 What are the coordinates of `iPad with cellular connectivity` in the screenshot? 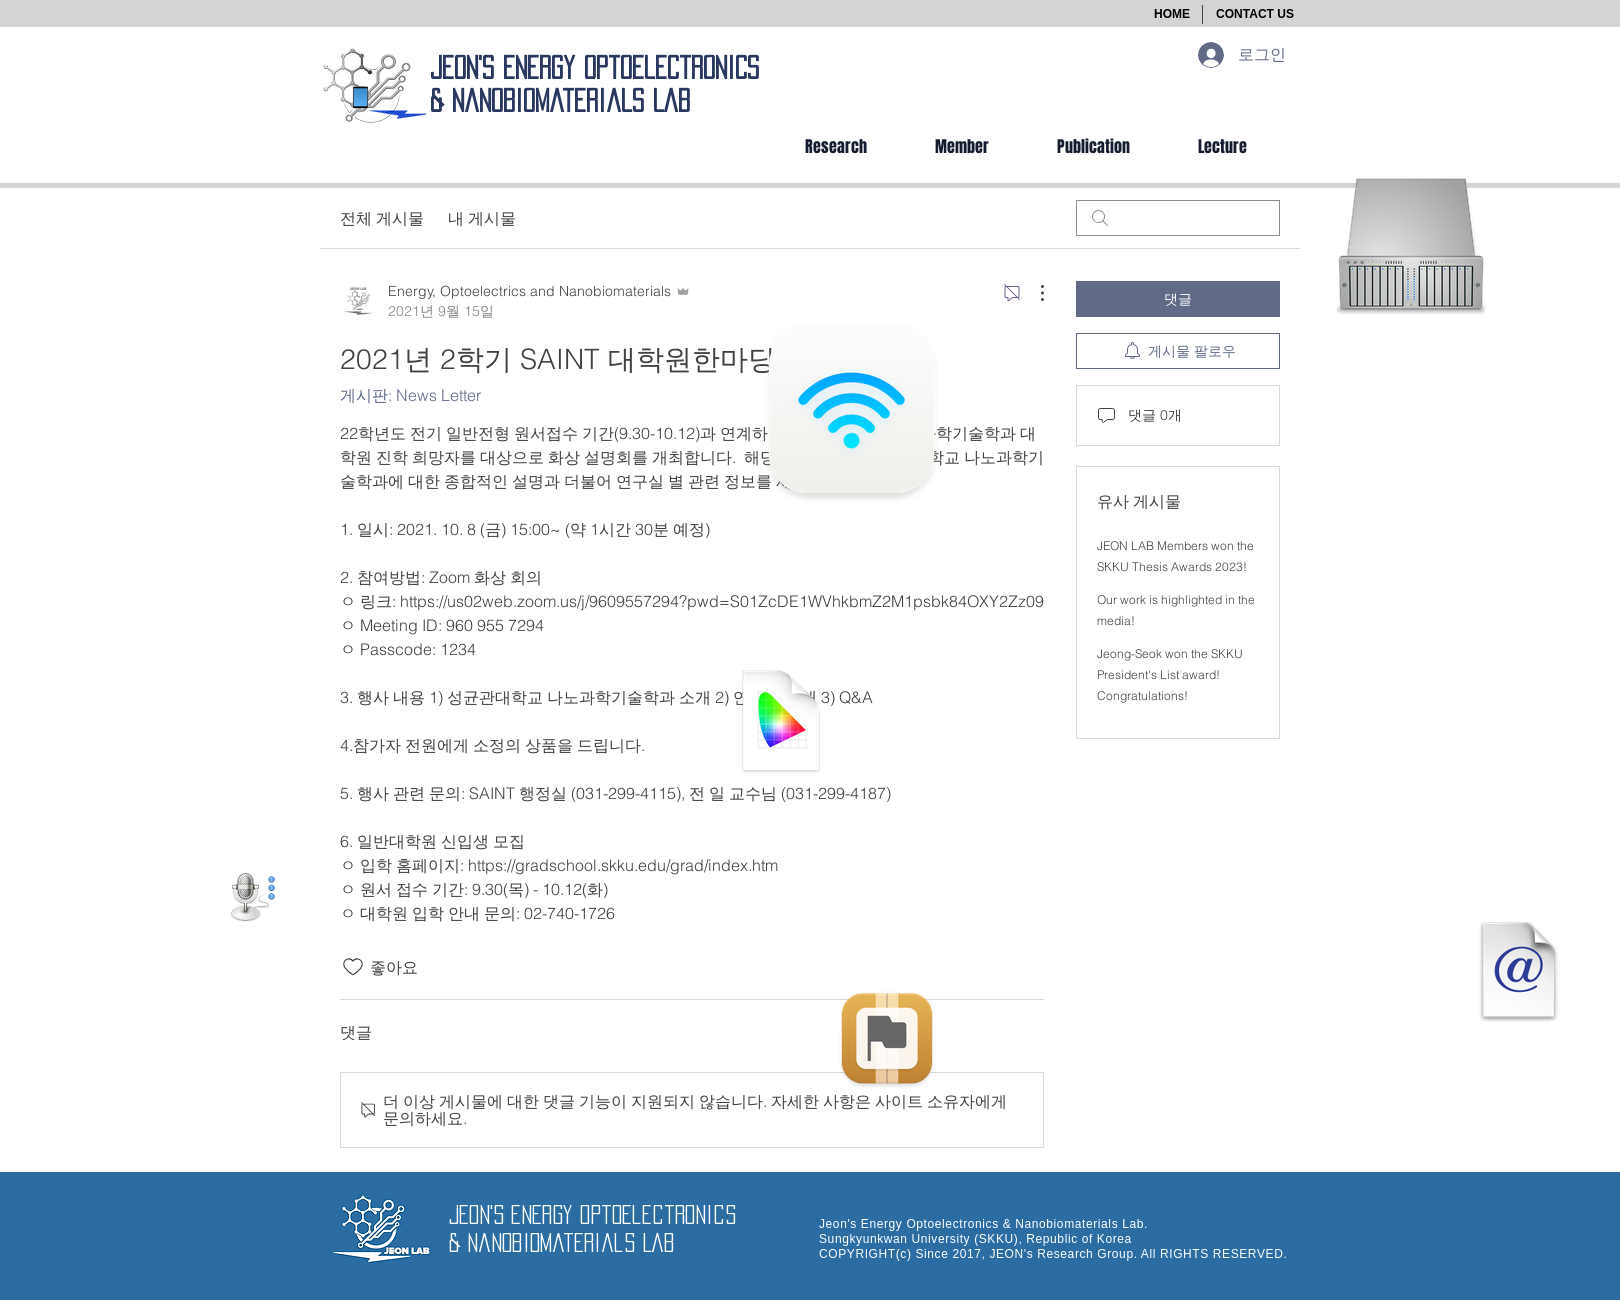 It's located at (360, 97).